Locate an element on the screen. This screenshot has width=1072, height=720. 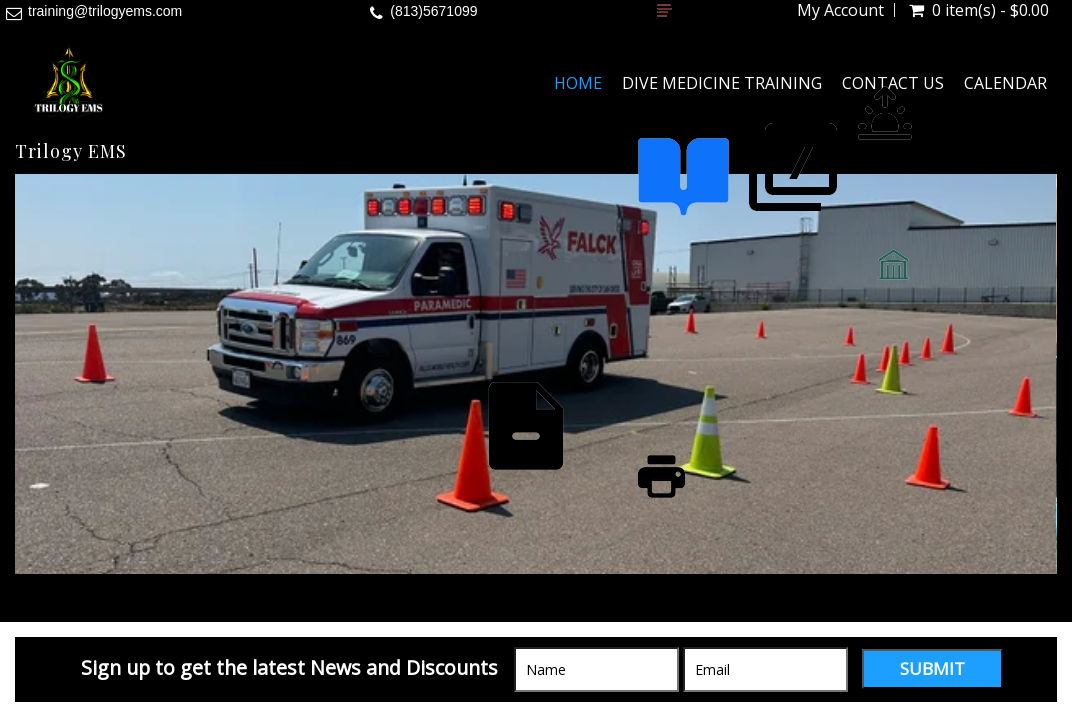
open reading mode or e-reader is located at coordinates (683, 170).